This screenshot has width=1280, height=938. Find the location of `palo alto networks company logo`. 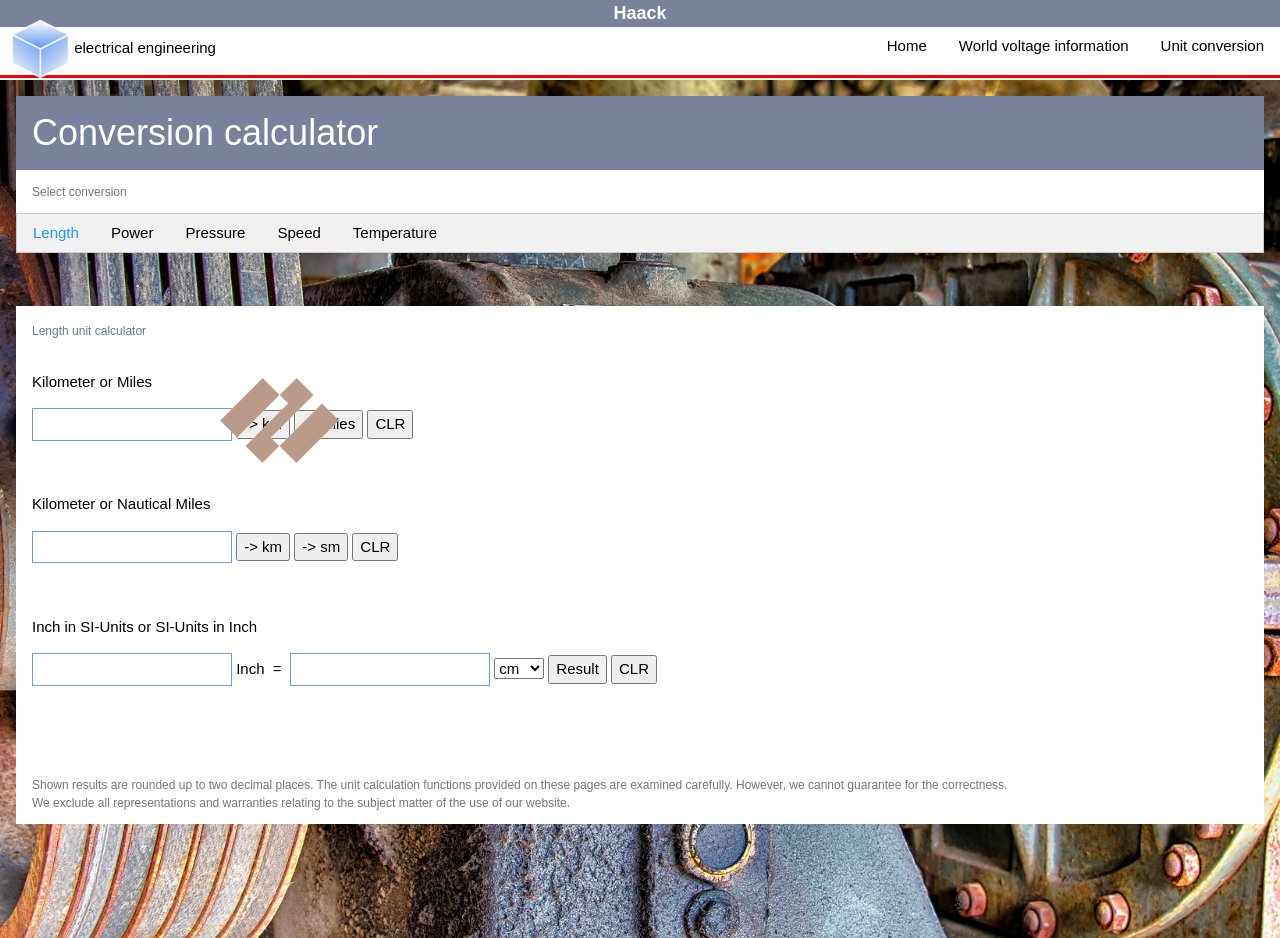

palo alto networks company logo is located at coordinates (279, 420).